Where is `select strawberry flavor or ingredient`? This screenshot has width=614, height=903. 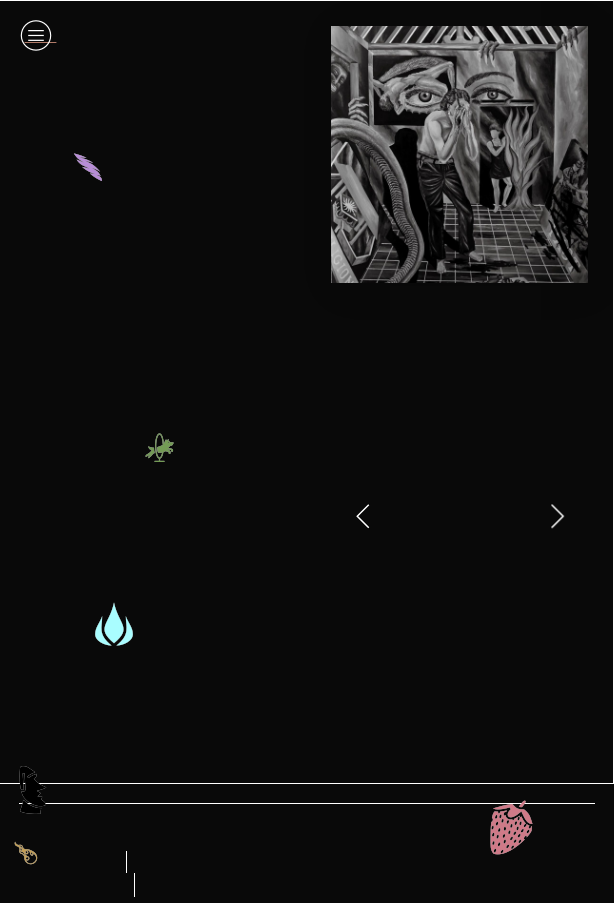 select strawberry flavor or ingredient is located at coordinates (511, 827).